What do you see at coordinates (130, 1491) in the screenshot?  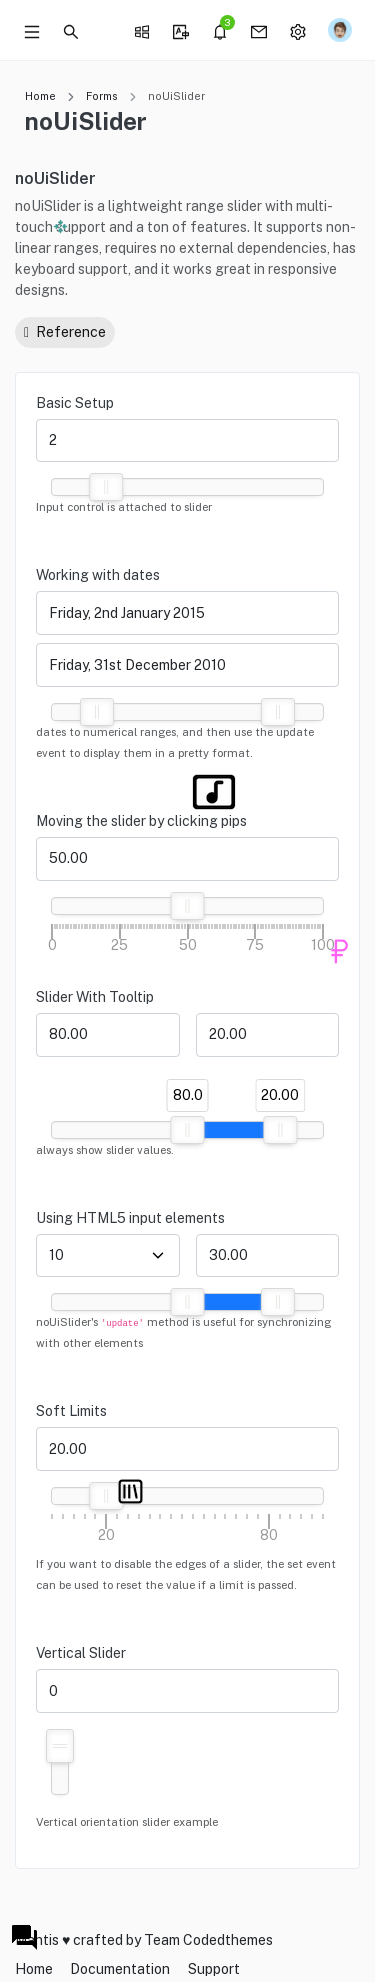 I see `access your media library` at bounding box center [130, 1491].